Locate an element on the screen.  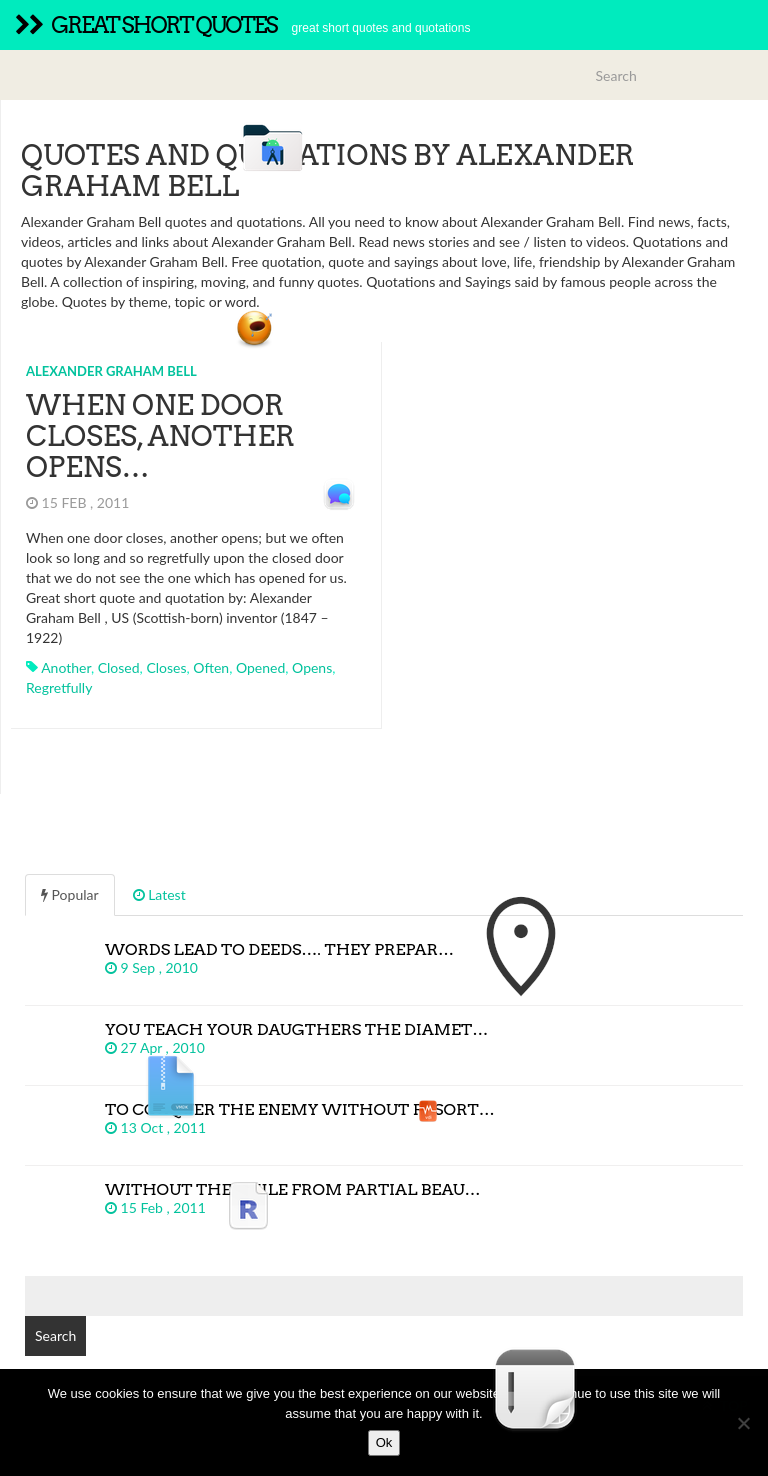
indicates user is tired or exhausted is located at coordinates (254, 329).